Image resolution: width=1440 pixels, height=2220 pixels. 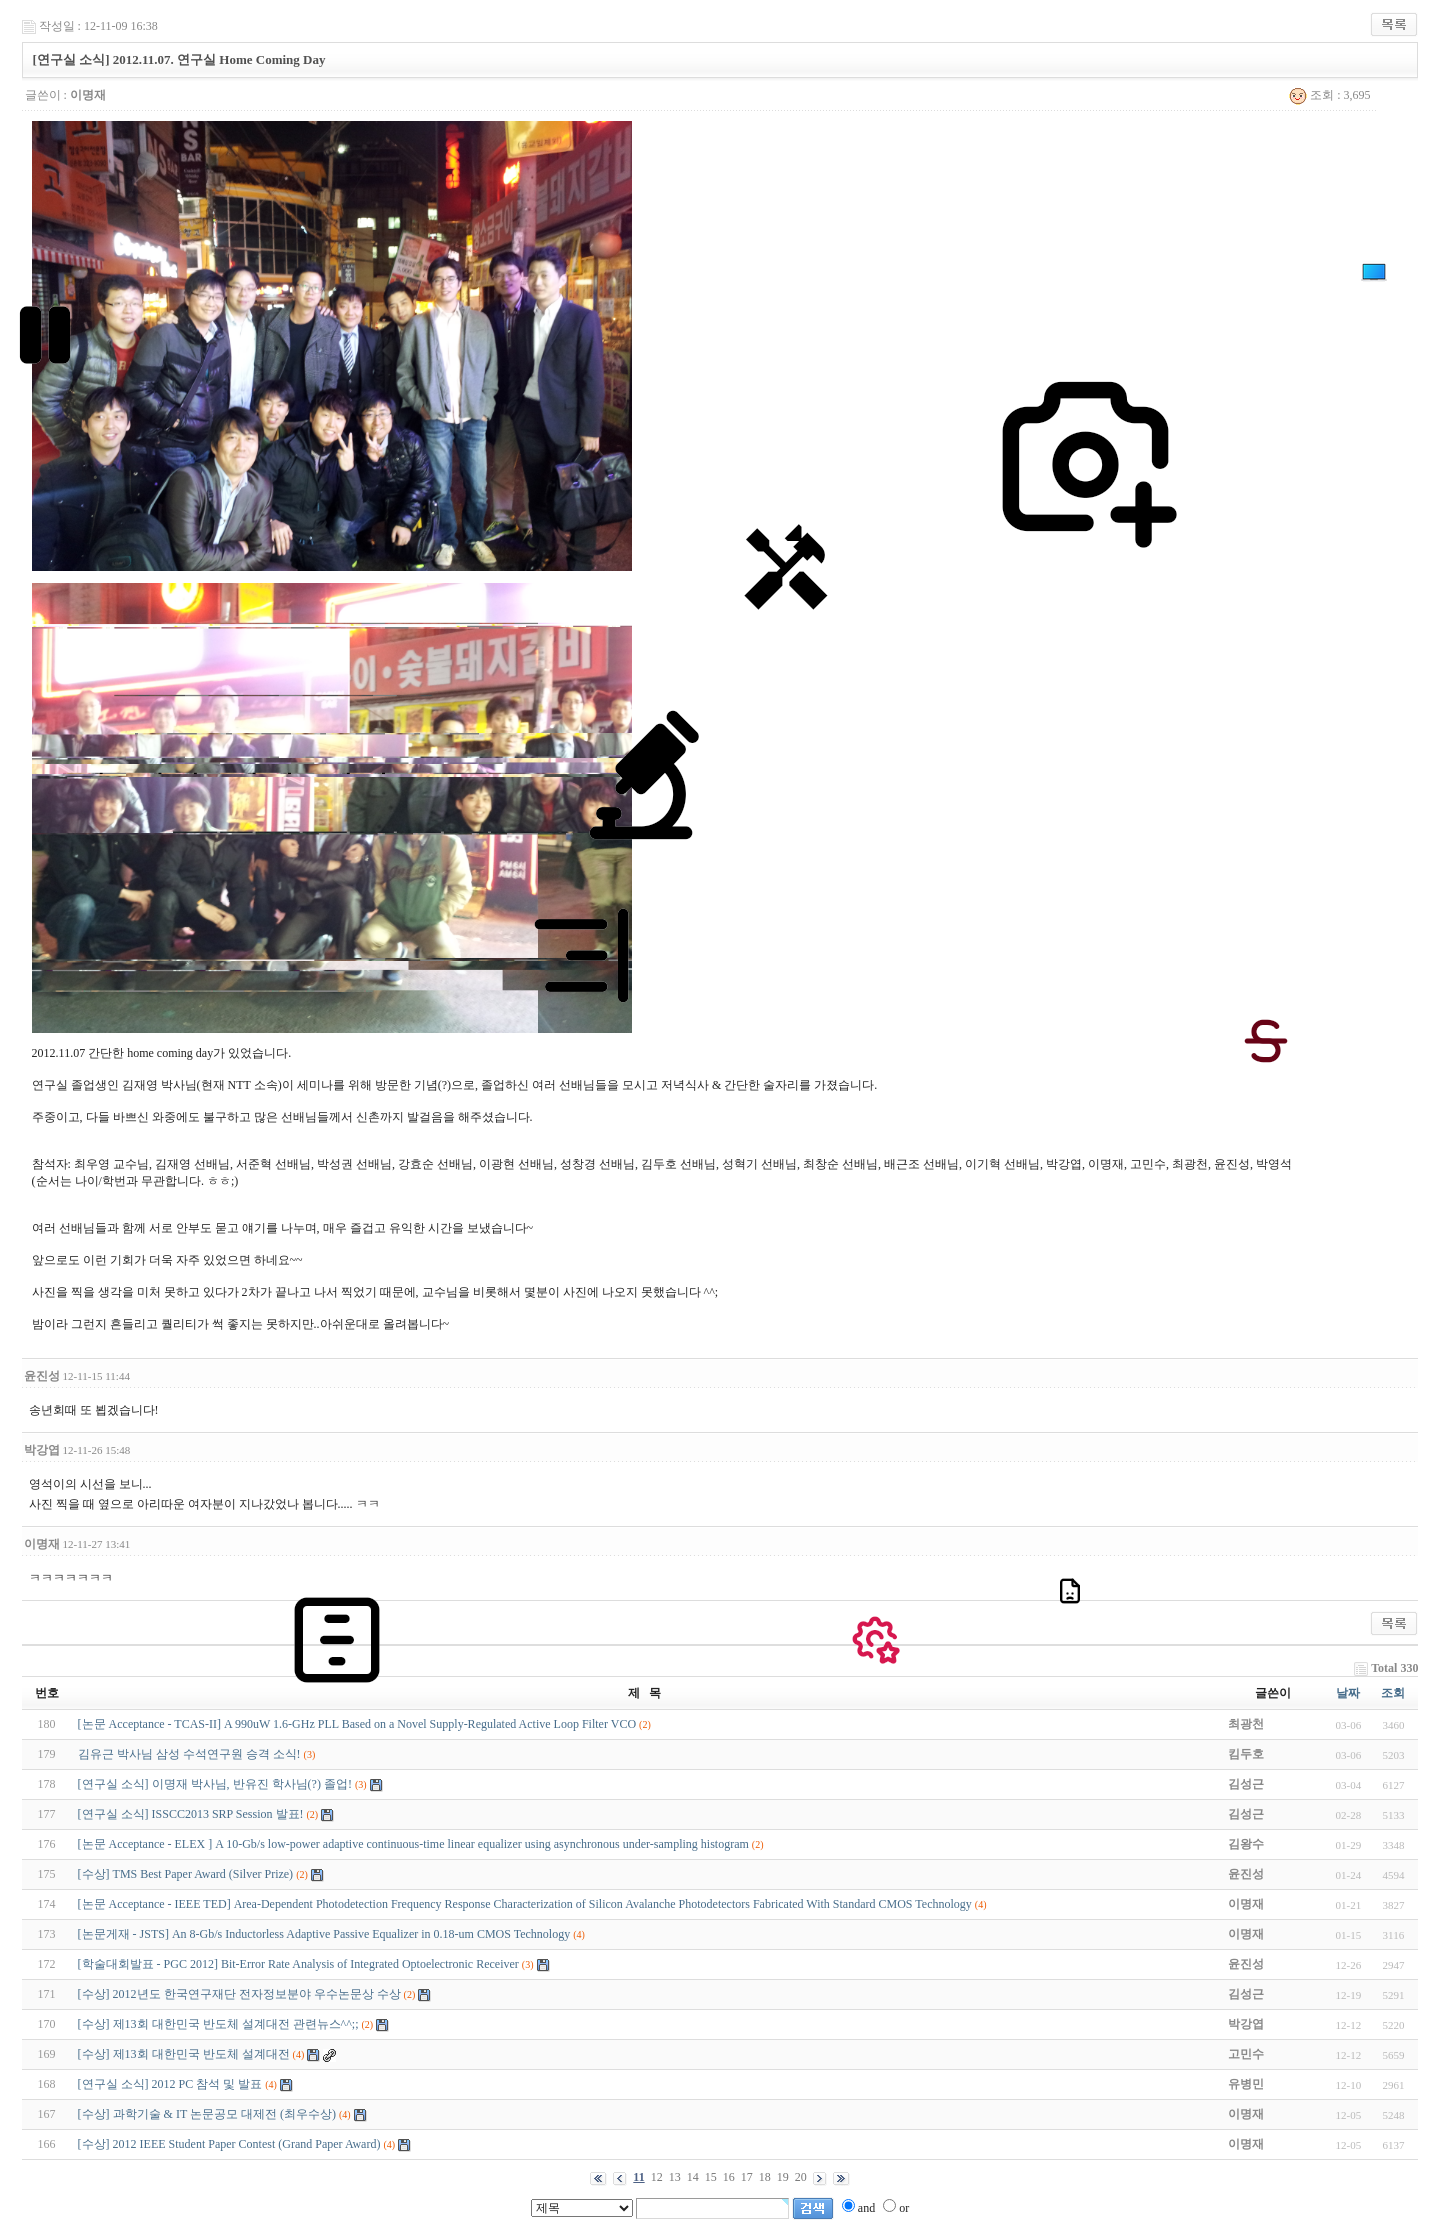 I want to click on pause media playback, so click(x=45, y=335).